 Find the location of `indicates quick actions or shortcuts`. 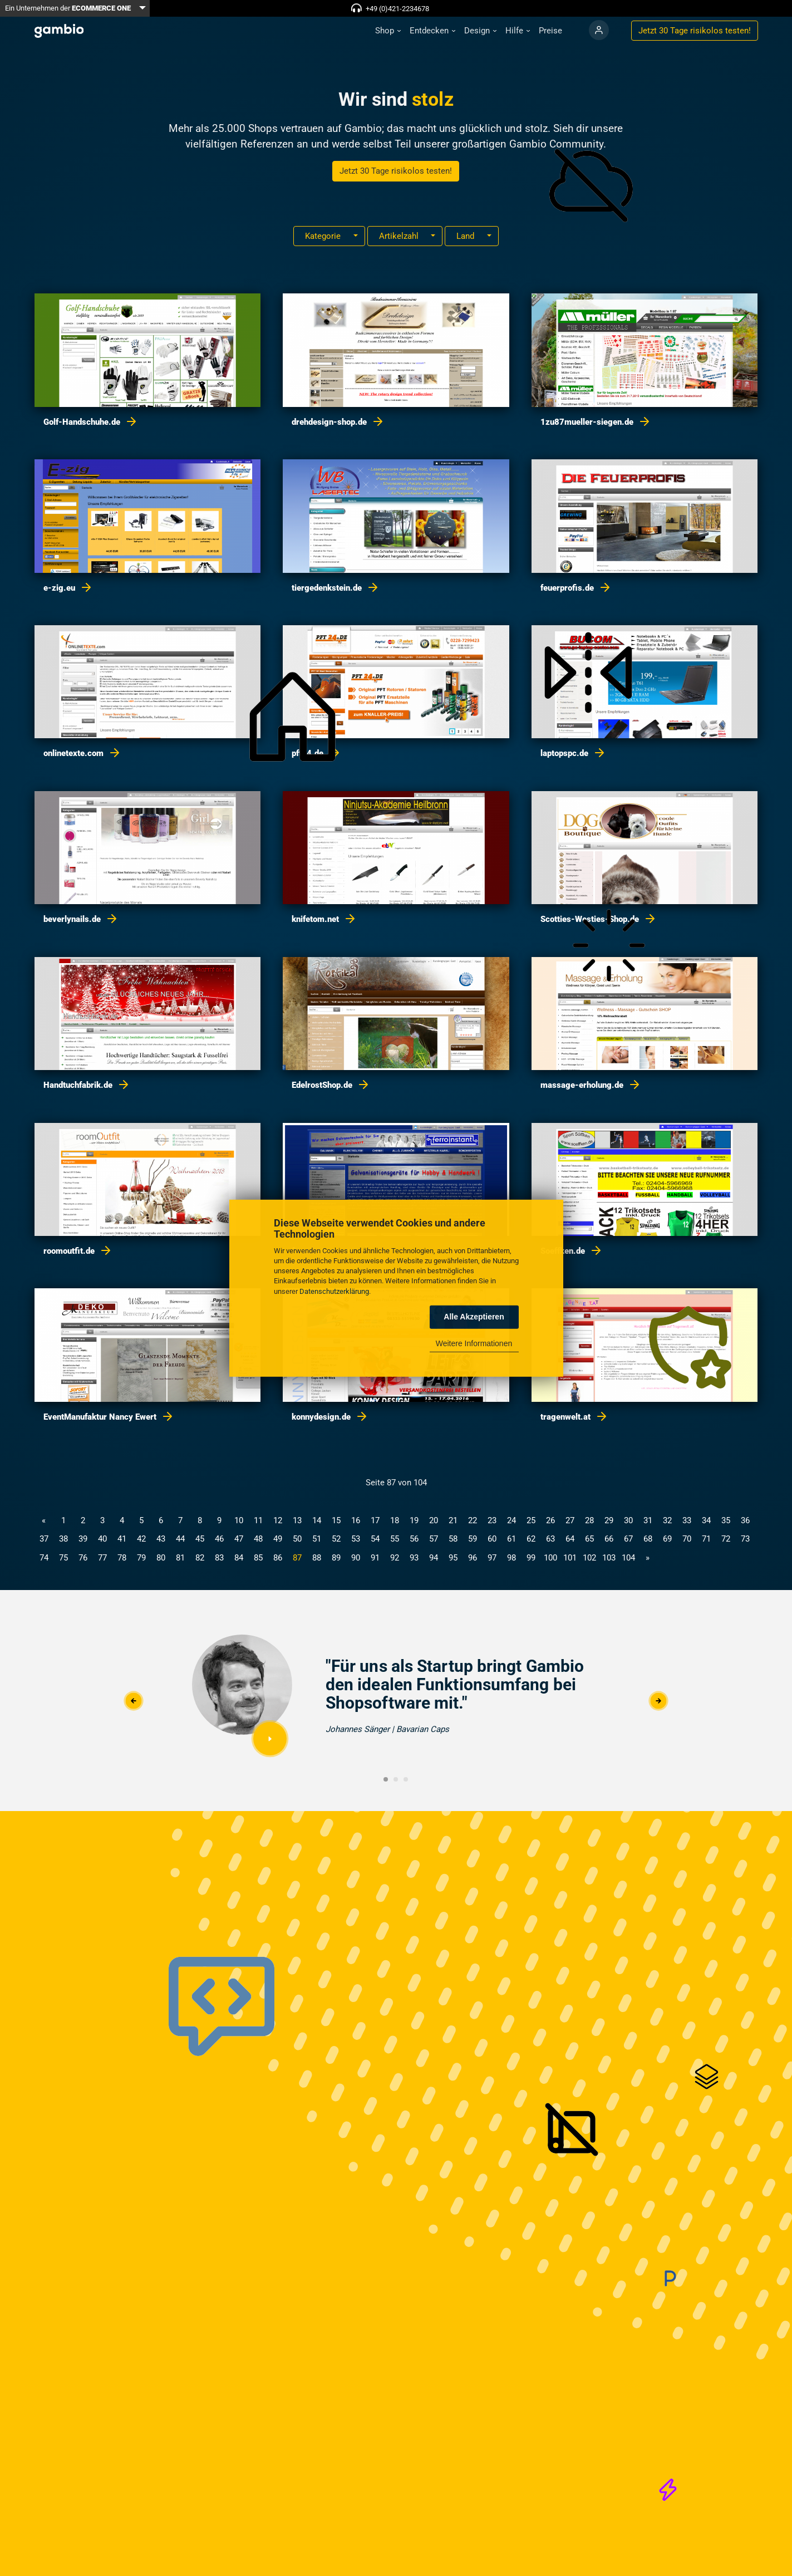

indicates quick actions or shortcuts is located at coordinates (668, 2490).